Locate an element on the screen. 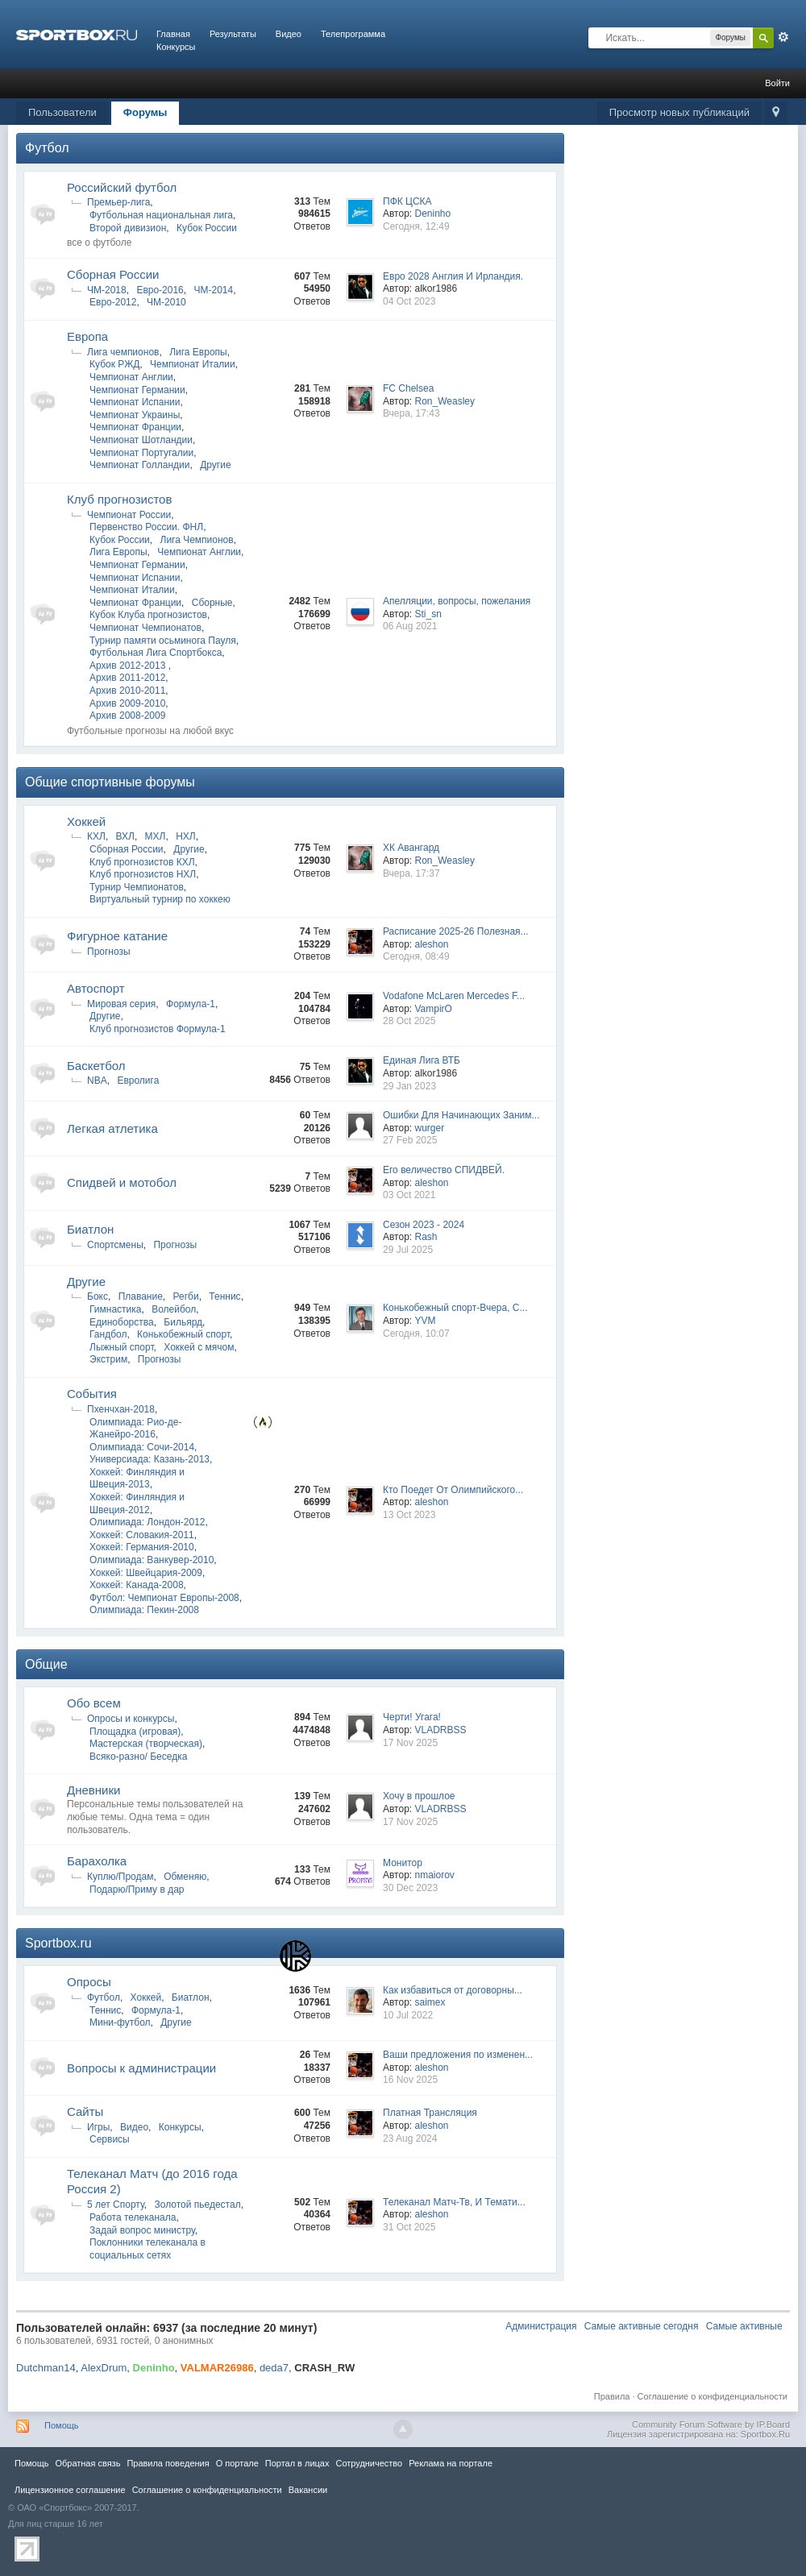  open keeper password manager is located at coordinates (295, 1956).